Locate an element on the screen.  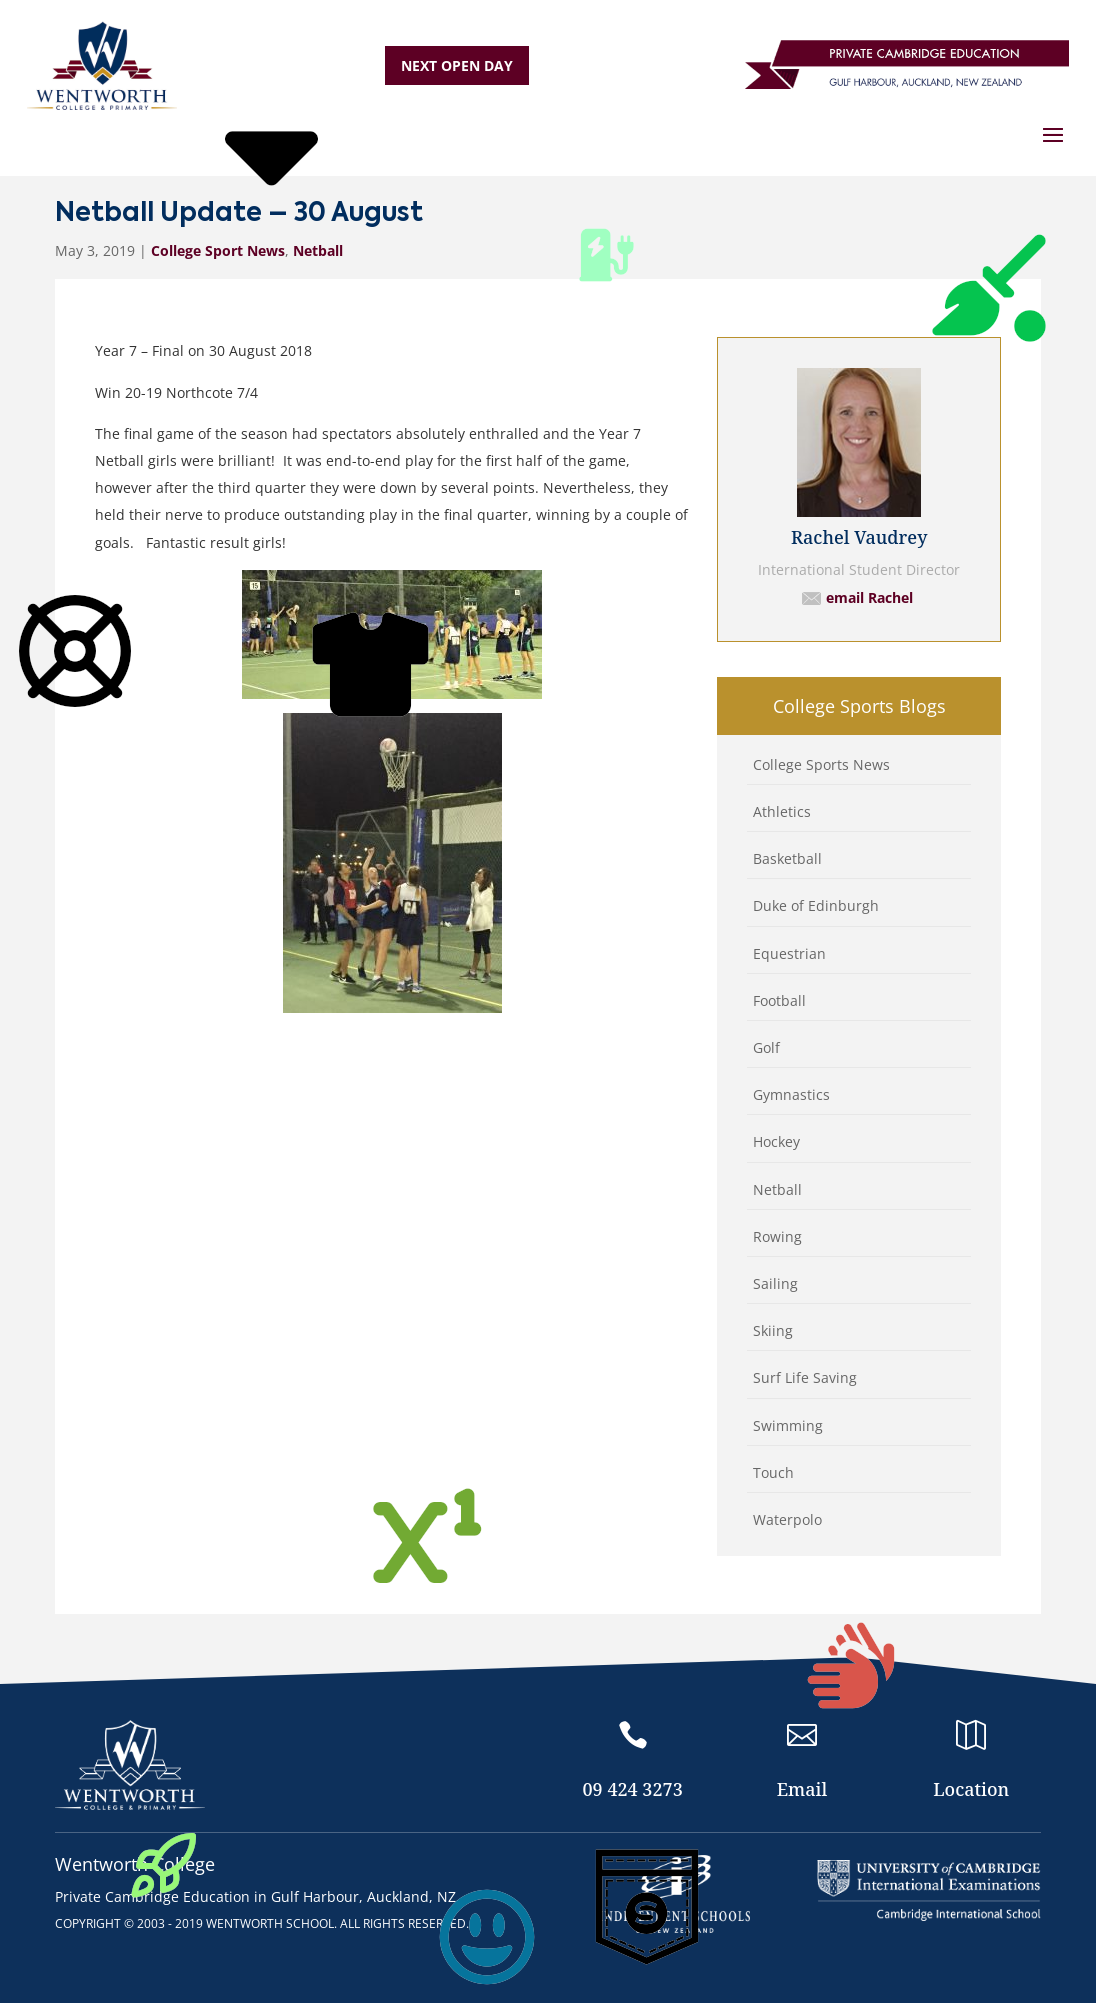
apply superscript formatting to selected text is located at coordinates (420, 1542).